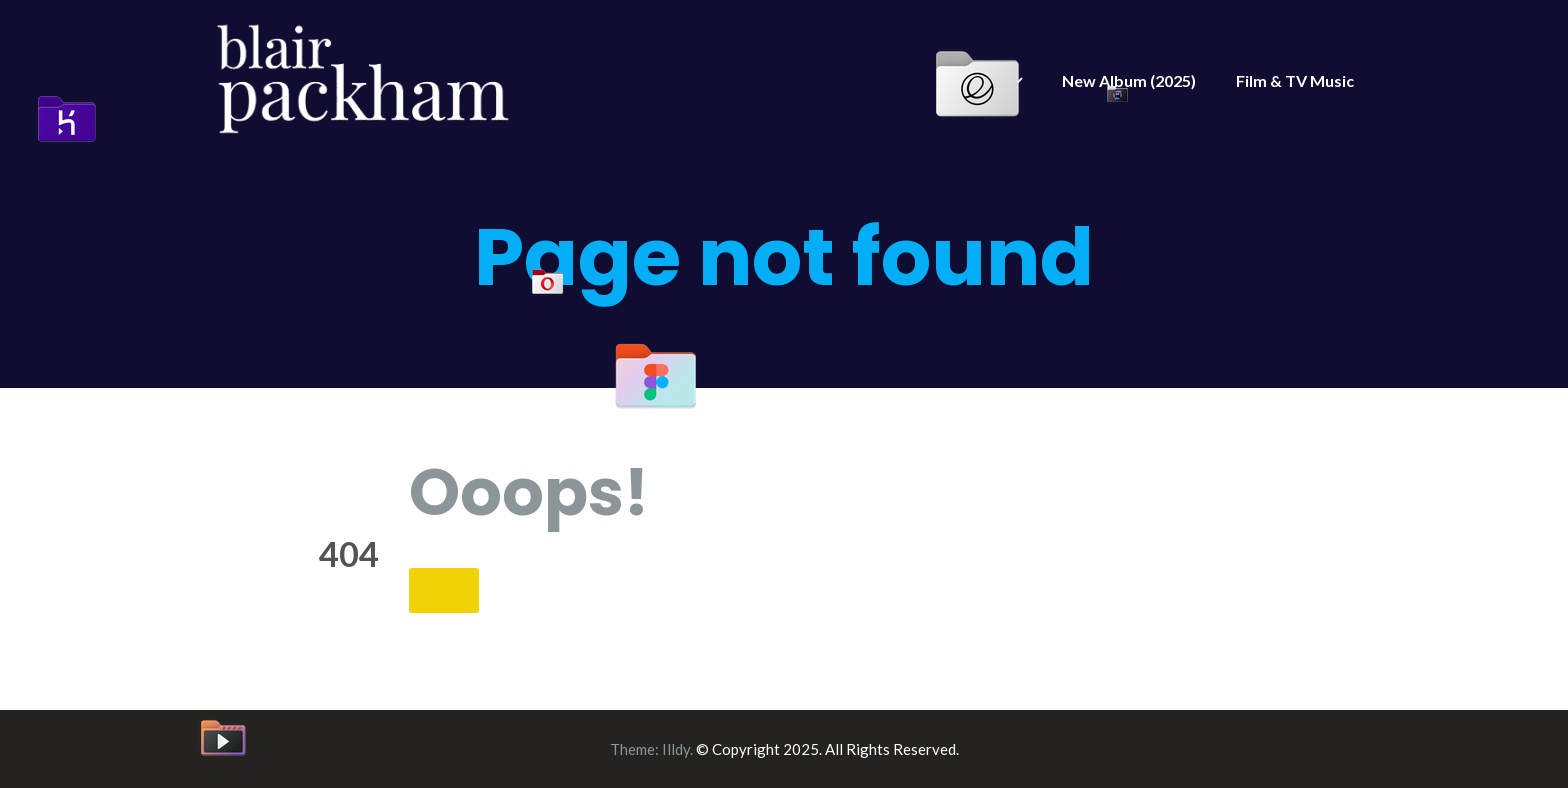 This screenshot has width=1568, height=788. Describe the element at coordinates (655, 377) in the screenshot. I see `open figma project files folder` at that location.